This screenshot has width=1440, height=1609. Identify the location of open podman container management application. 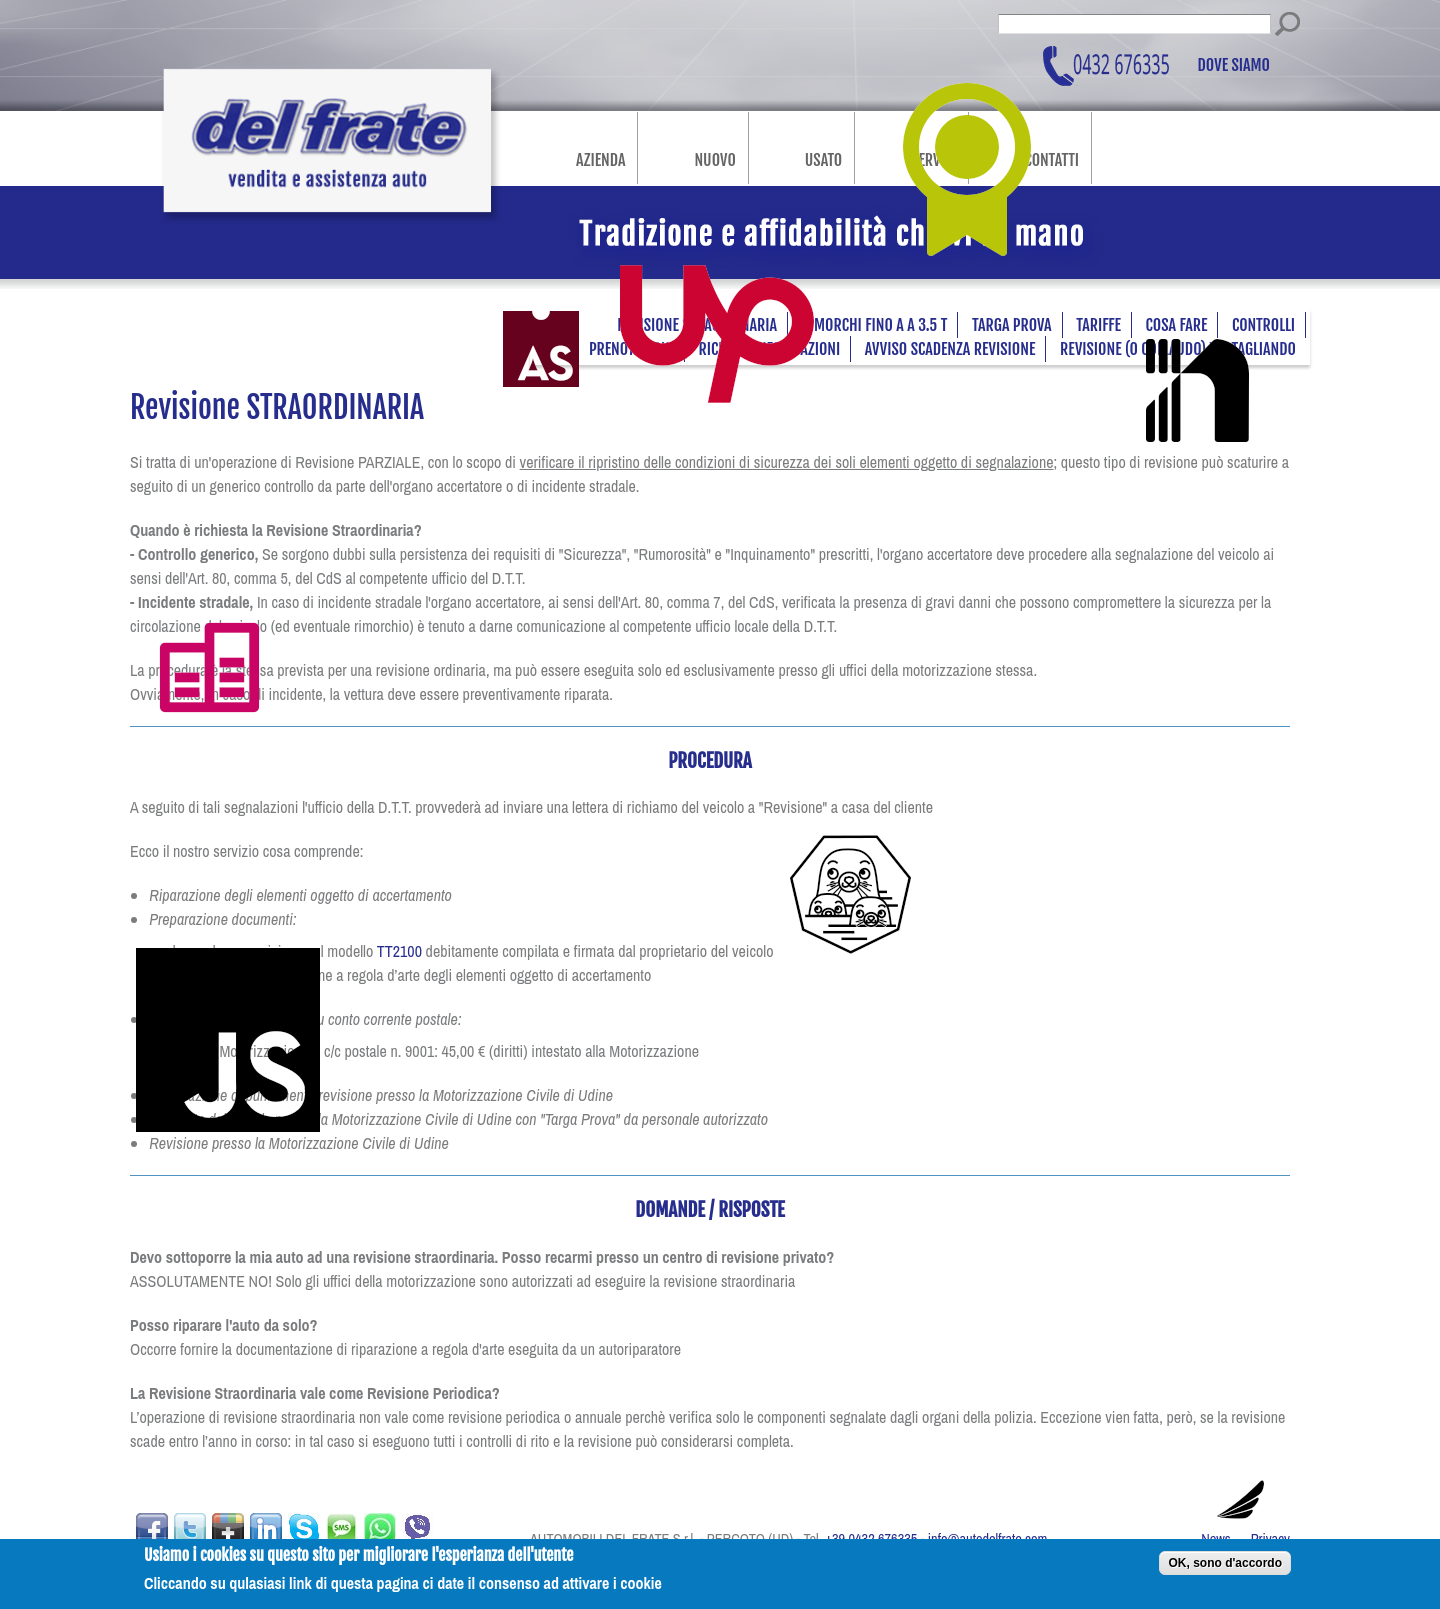
(850, 894).